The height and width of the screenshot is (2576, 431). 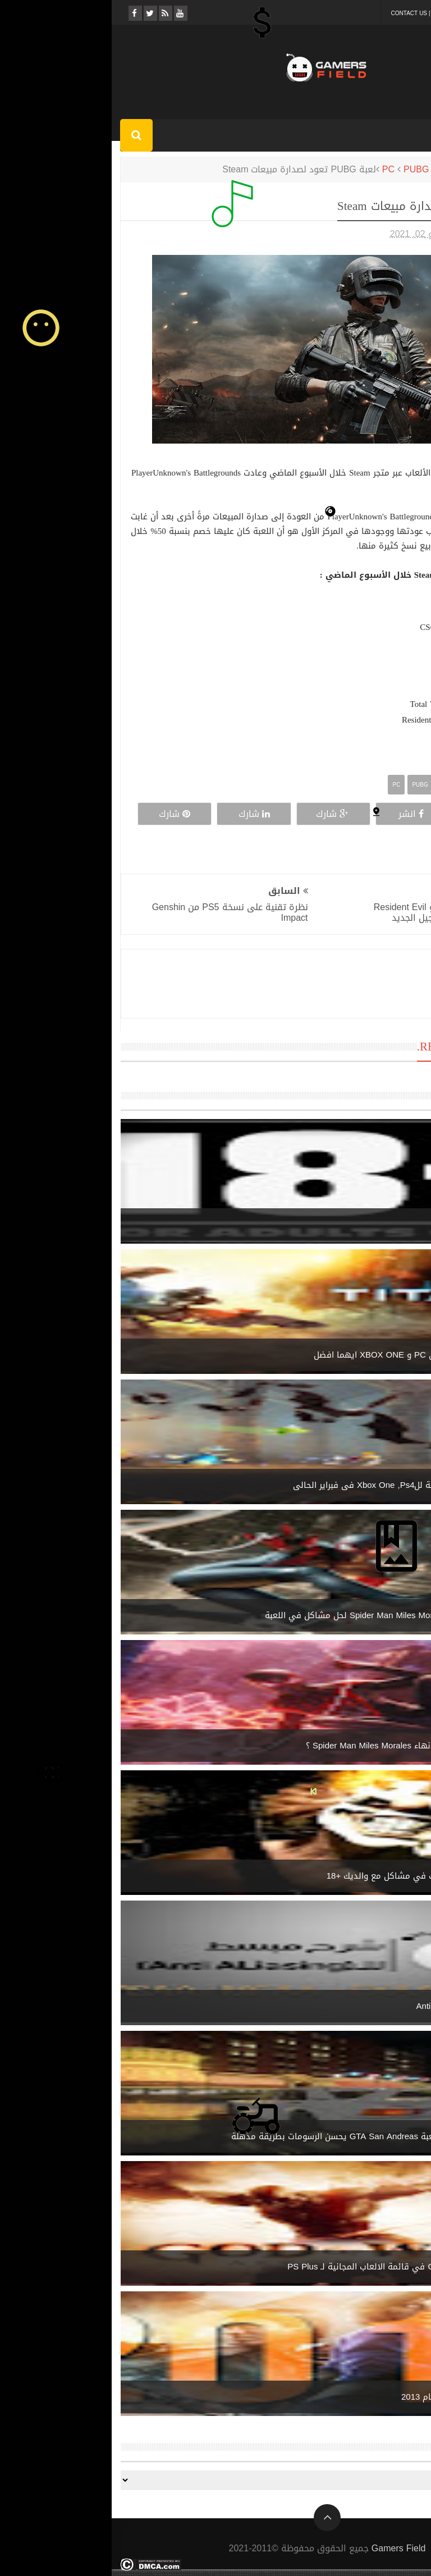 I want to click on indicates a neutral or undecided mood state, so click(x=41, y=328).